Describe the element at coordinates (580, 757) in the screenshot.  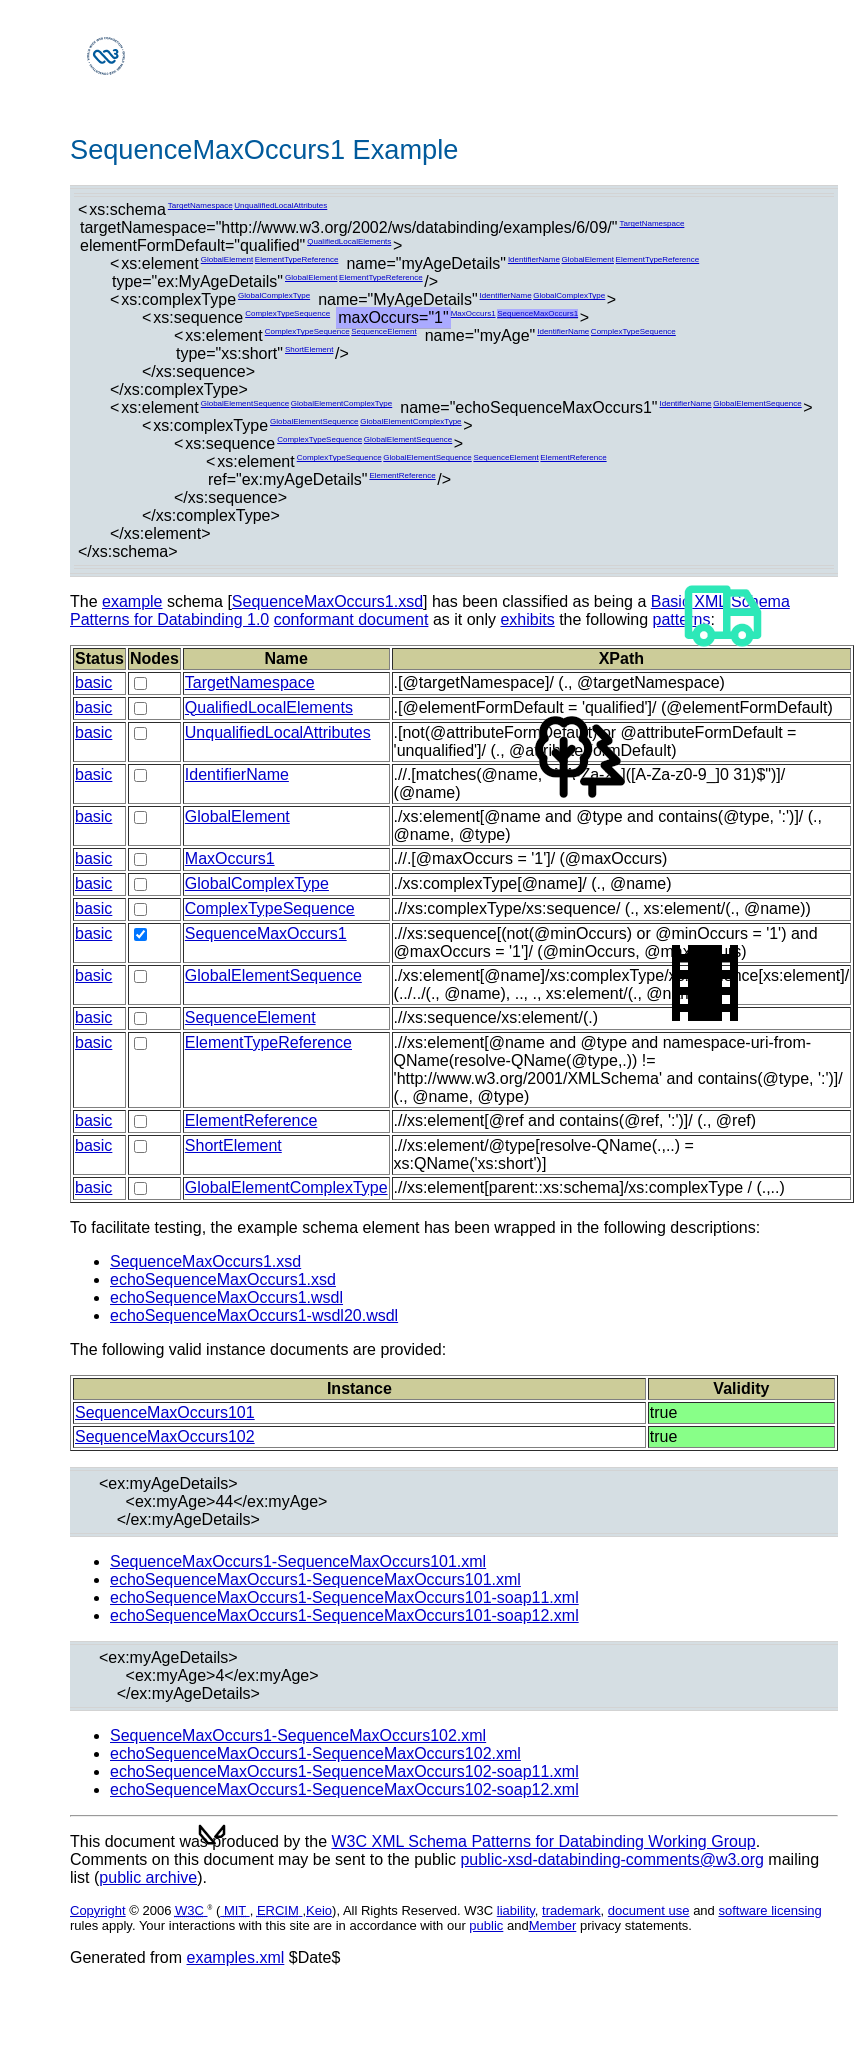
I see `view parks or nature areas nearby` at that location.